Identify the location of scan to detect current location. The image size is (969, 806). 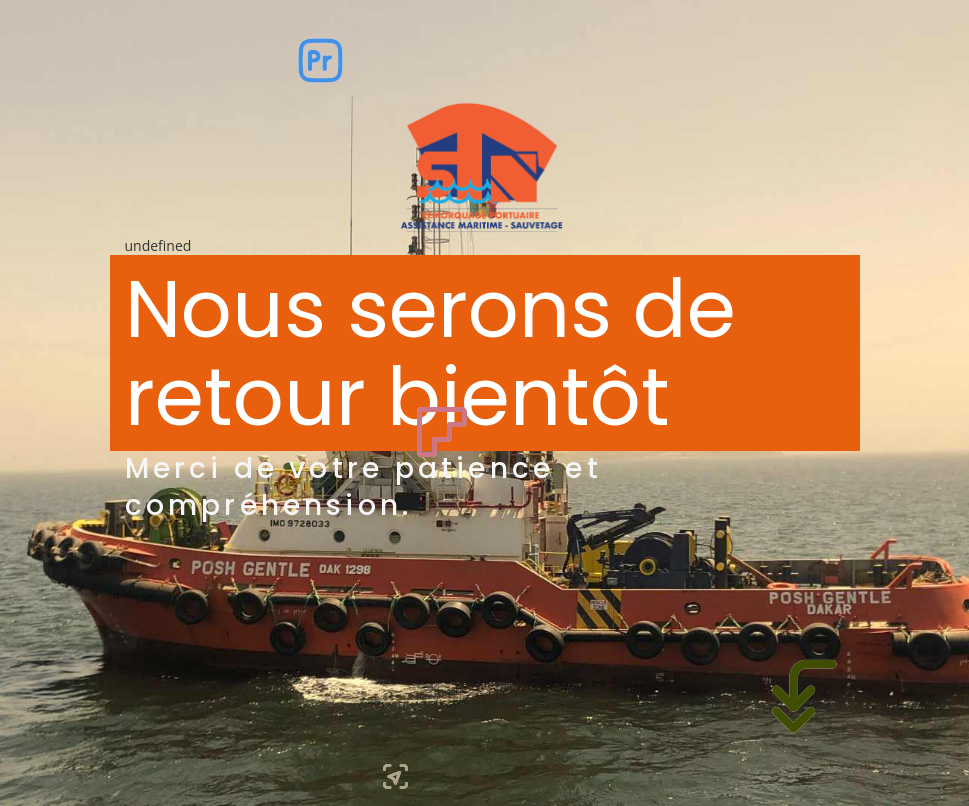
(395, 776).